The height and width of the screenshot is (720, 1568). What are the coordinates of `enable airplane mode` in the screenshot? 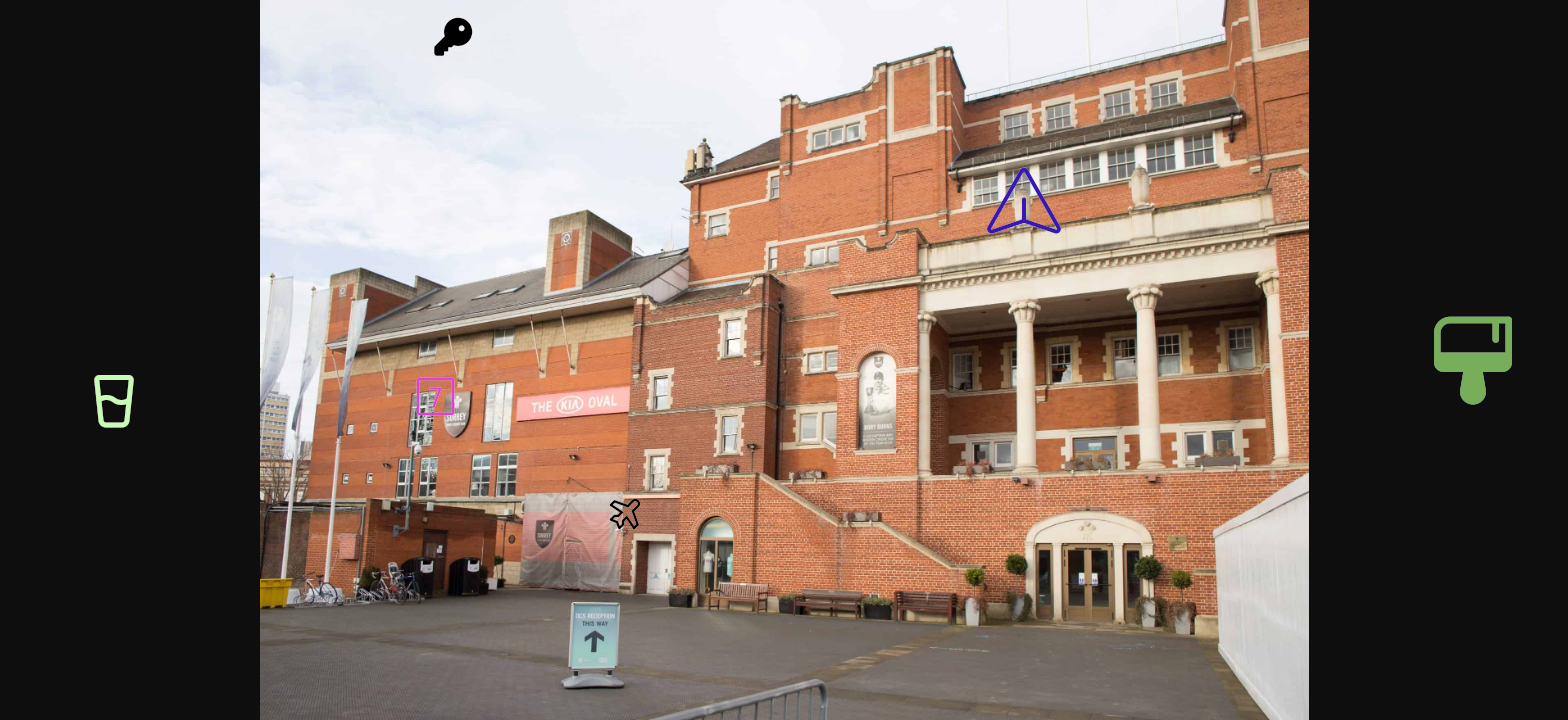 It's located at (625, 513).